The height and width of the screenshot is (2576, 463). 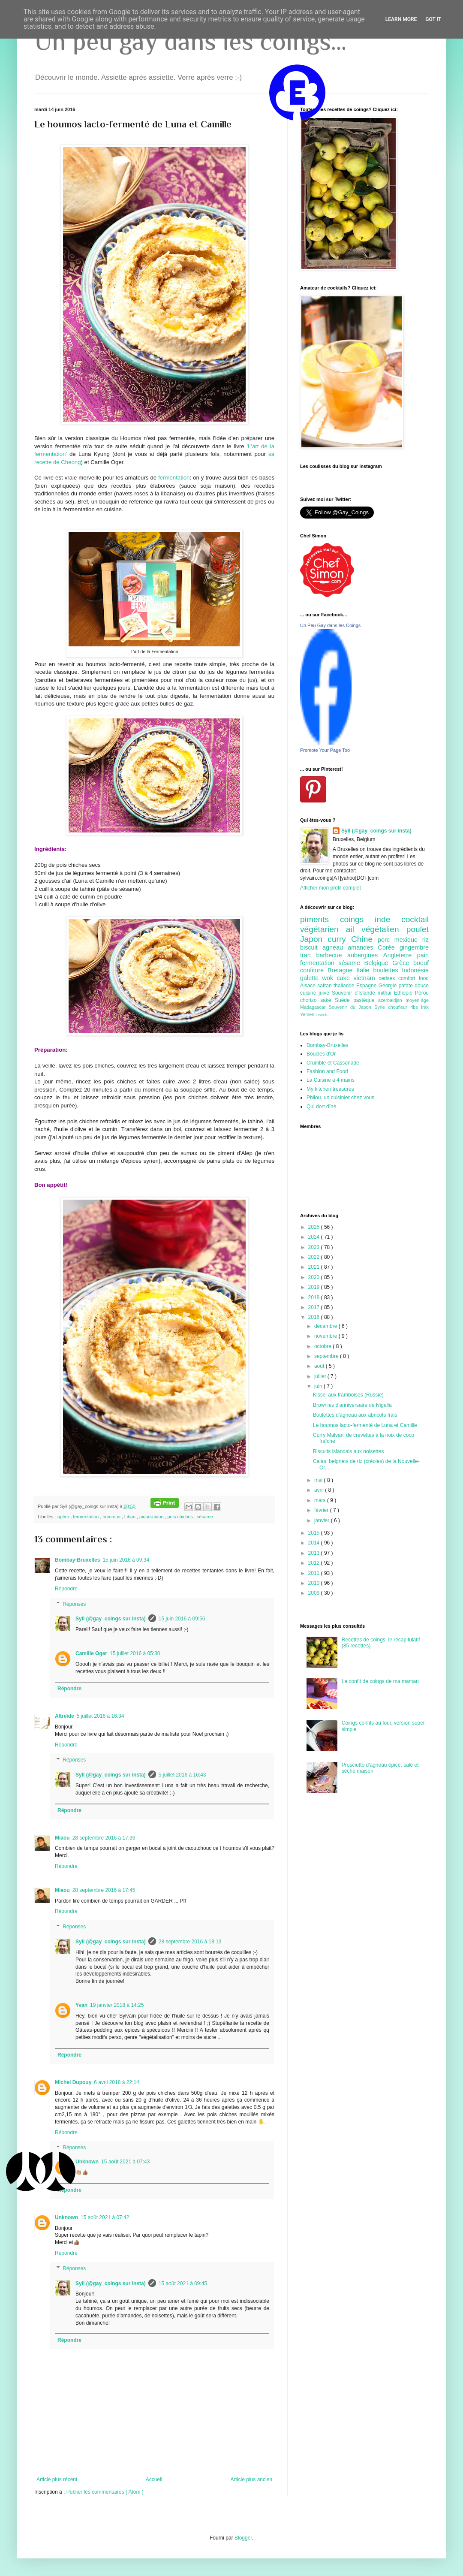 What do you see at coordinates (41, 2172) in the screenshot?
I see `link to Renren social network profile` at bounding box center [41, 2172].